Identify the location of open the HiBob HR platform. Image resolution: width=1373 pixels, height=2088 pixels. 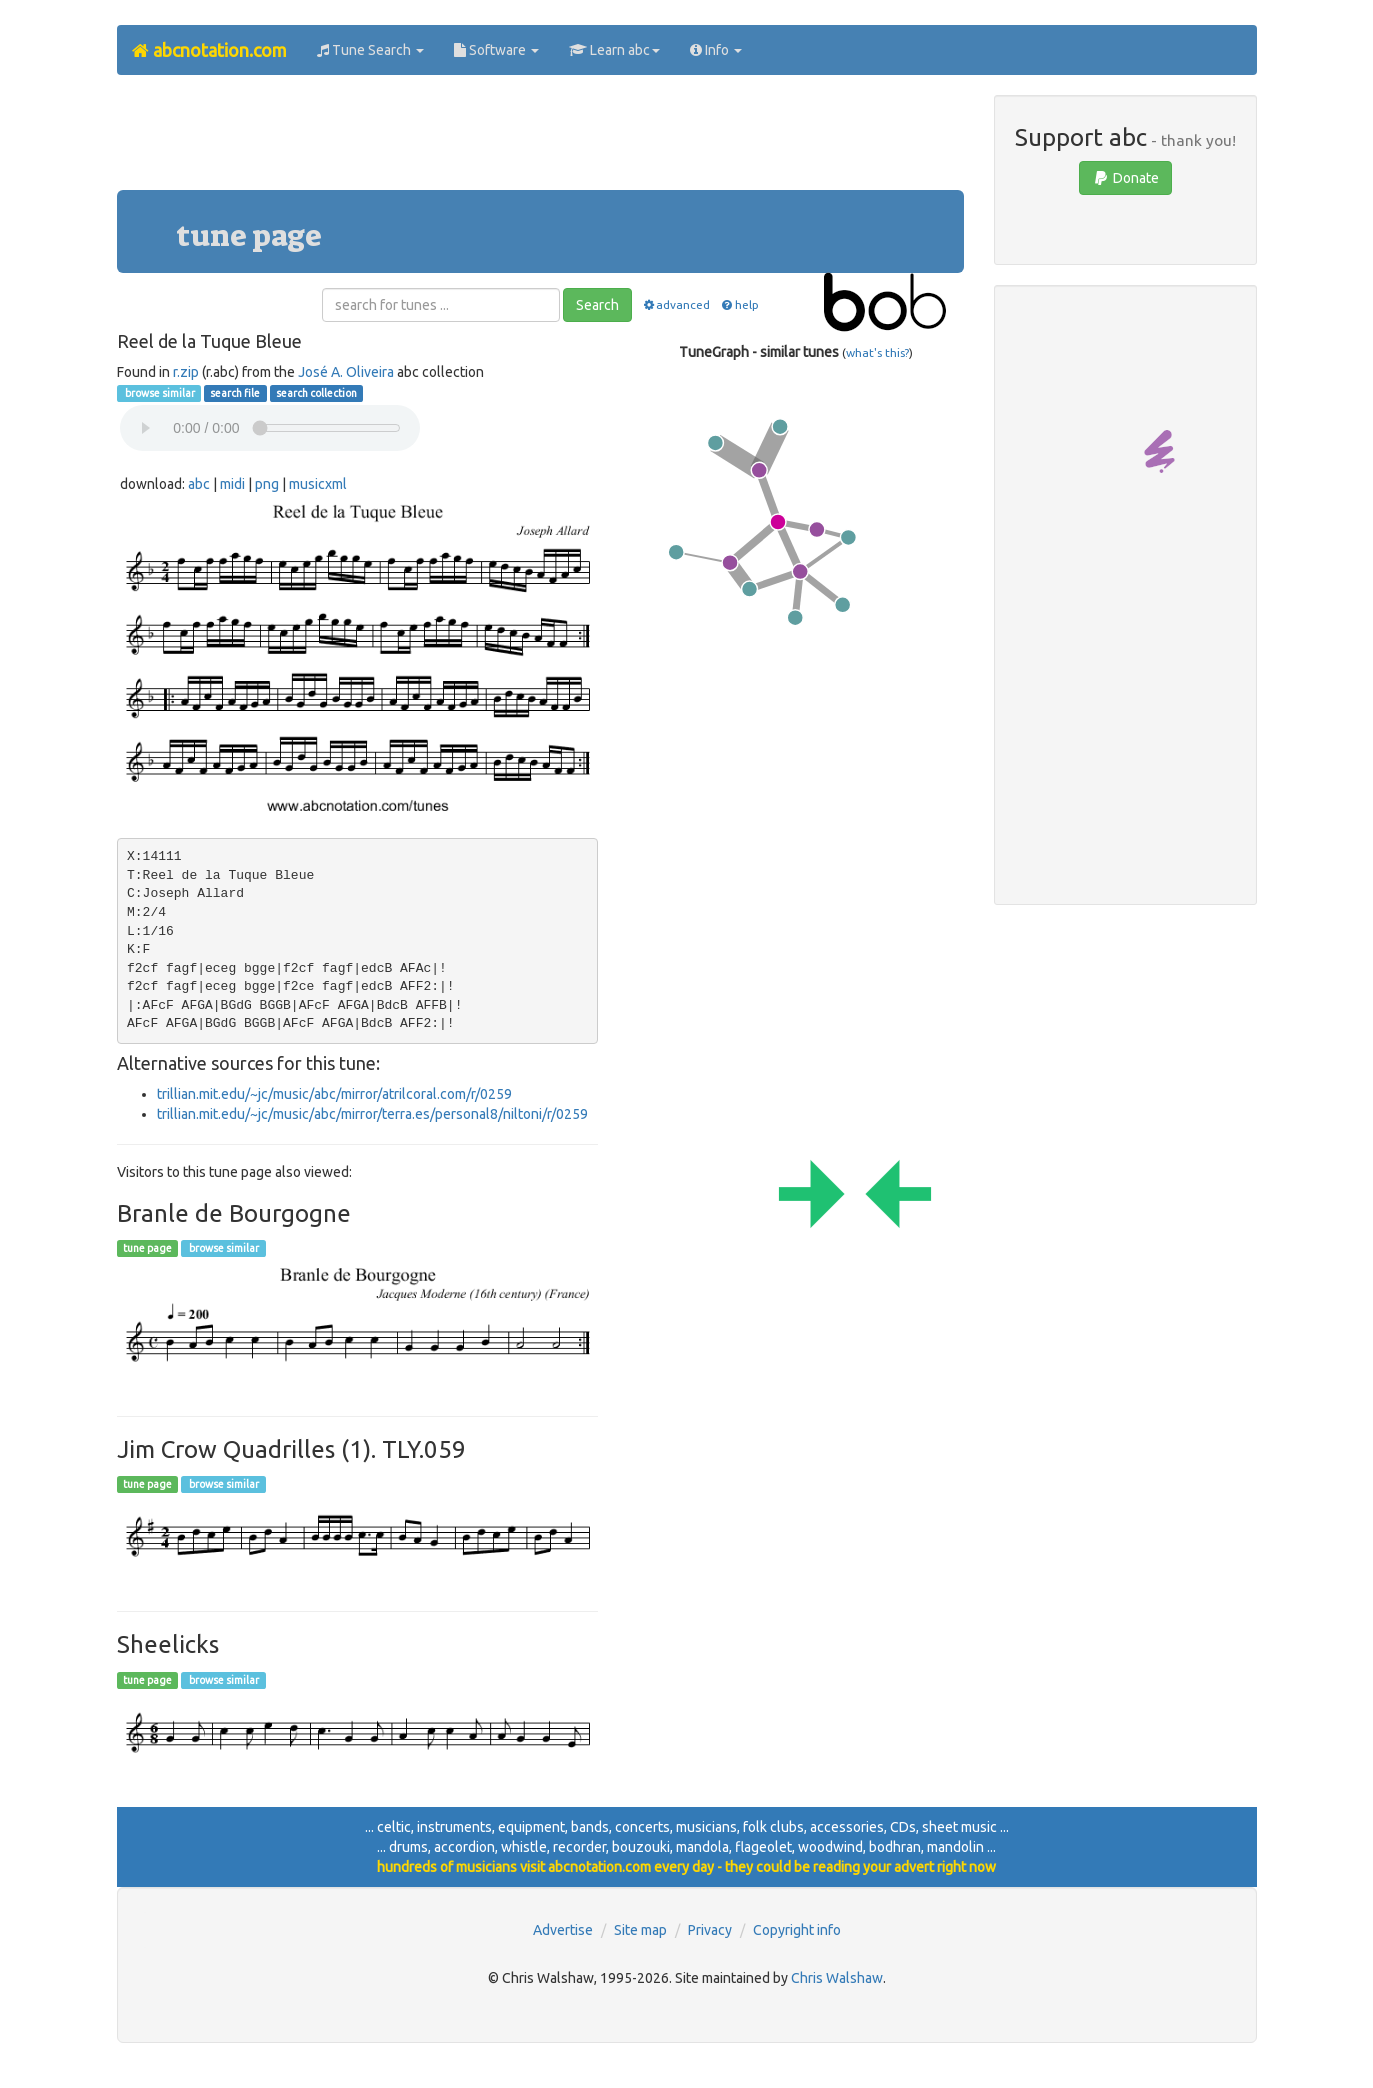
(885, 302).